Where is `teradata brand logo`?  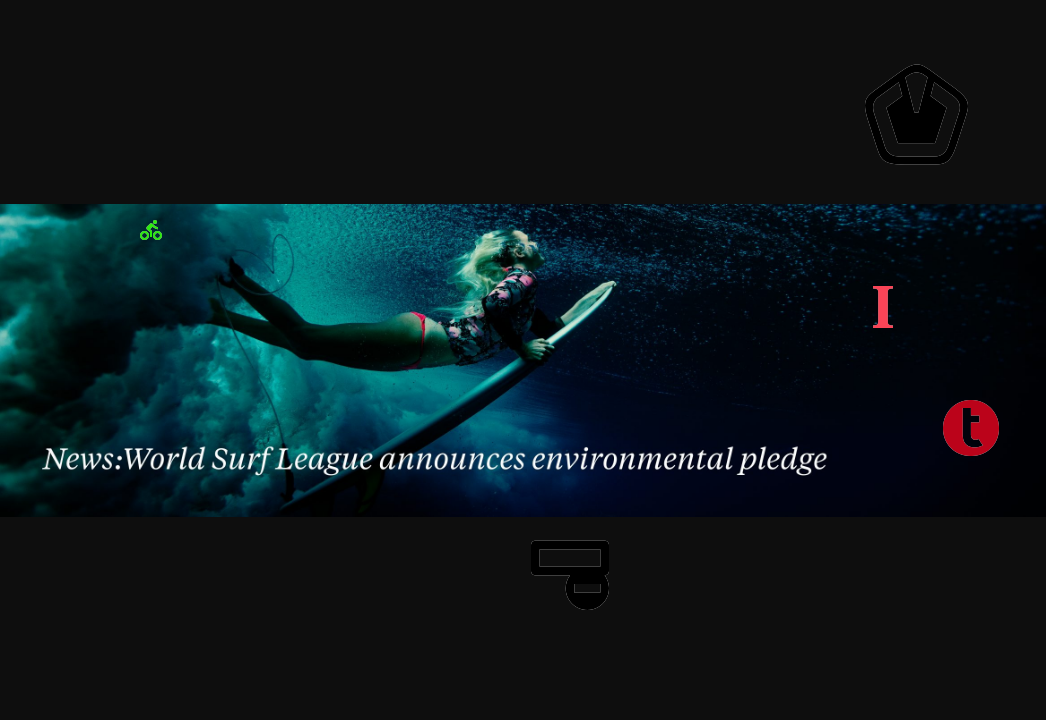
teradata brand logo is located at coordinates (971, 428).